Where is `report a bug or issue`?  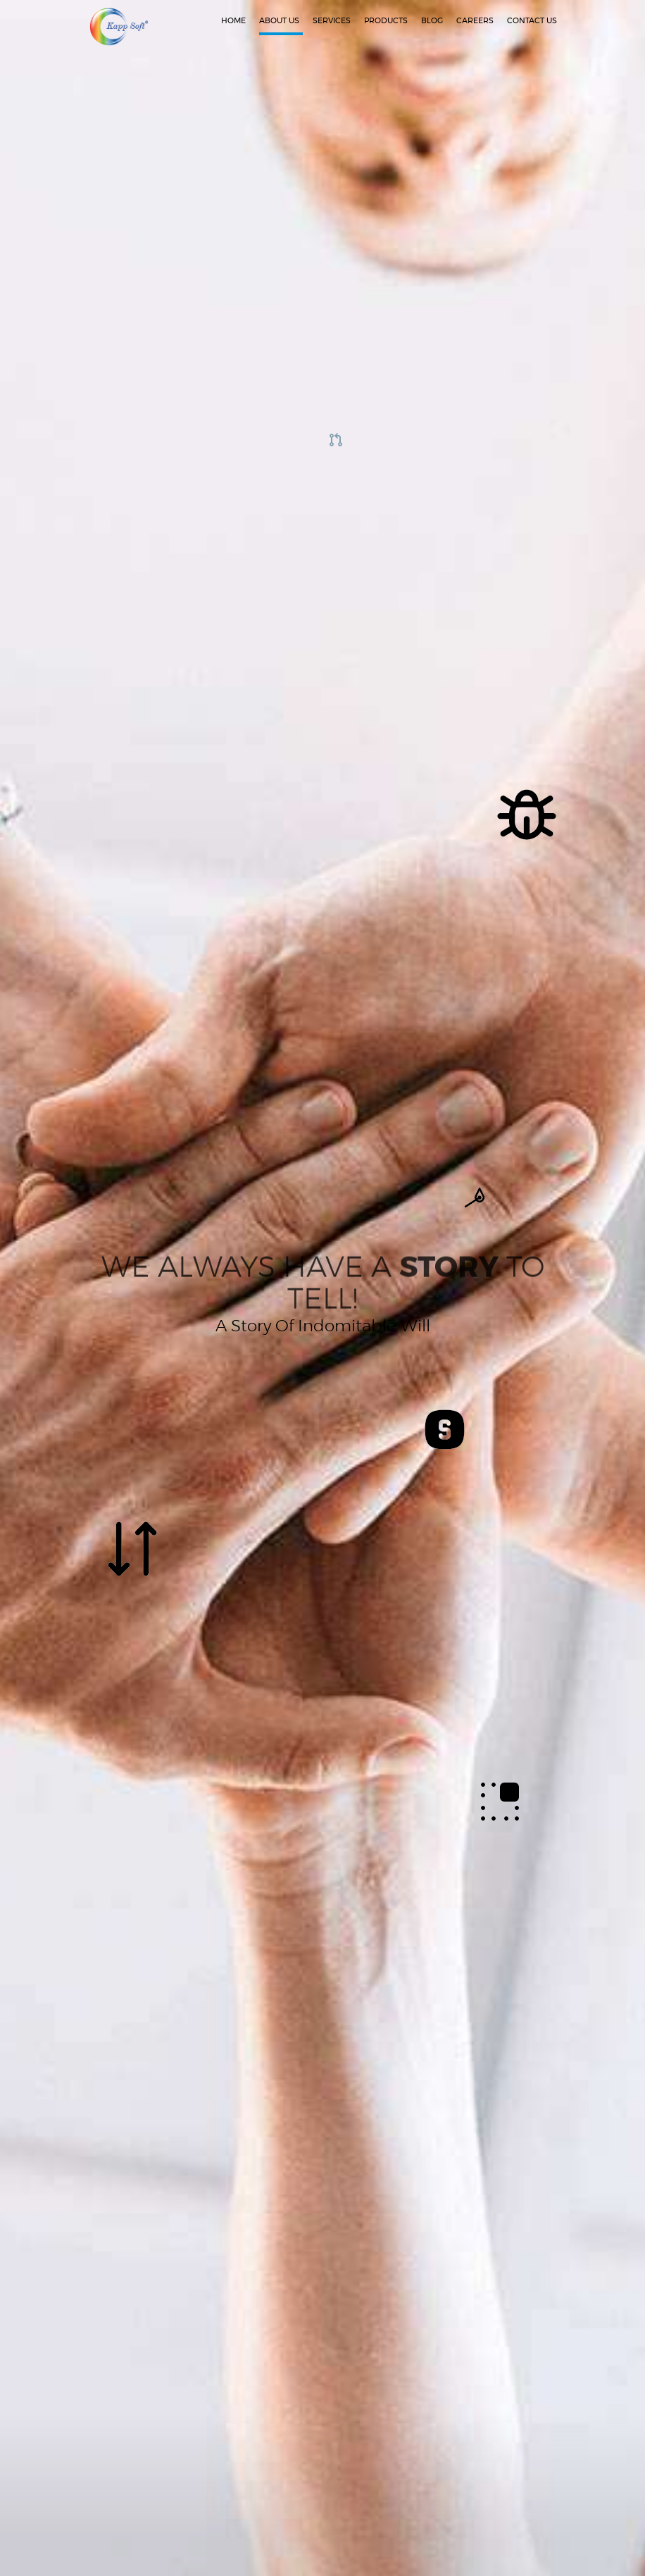
report a bug or issue is located at coordinates (527, 813).